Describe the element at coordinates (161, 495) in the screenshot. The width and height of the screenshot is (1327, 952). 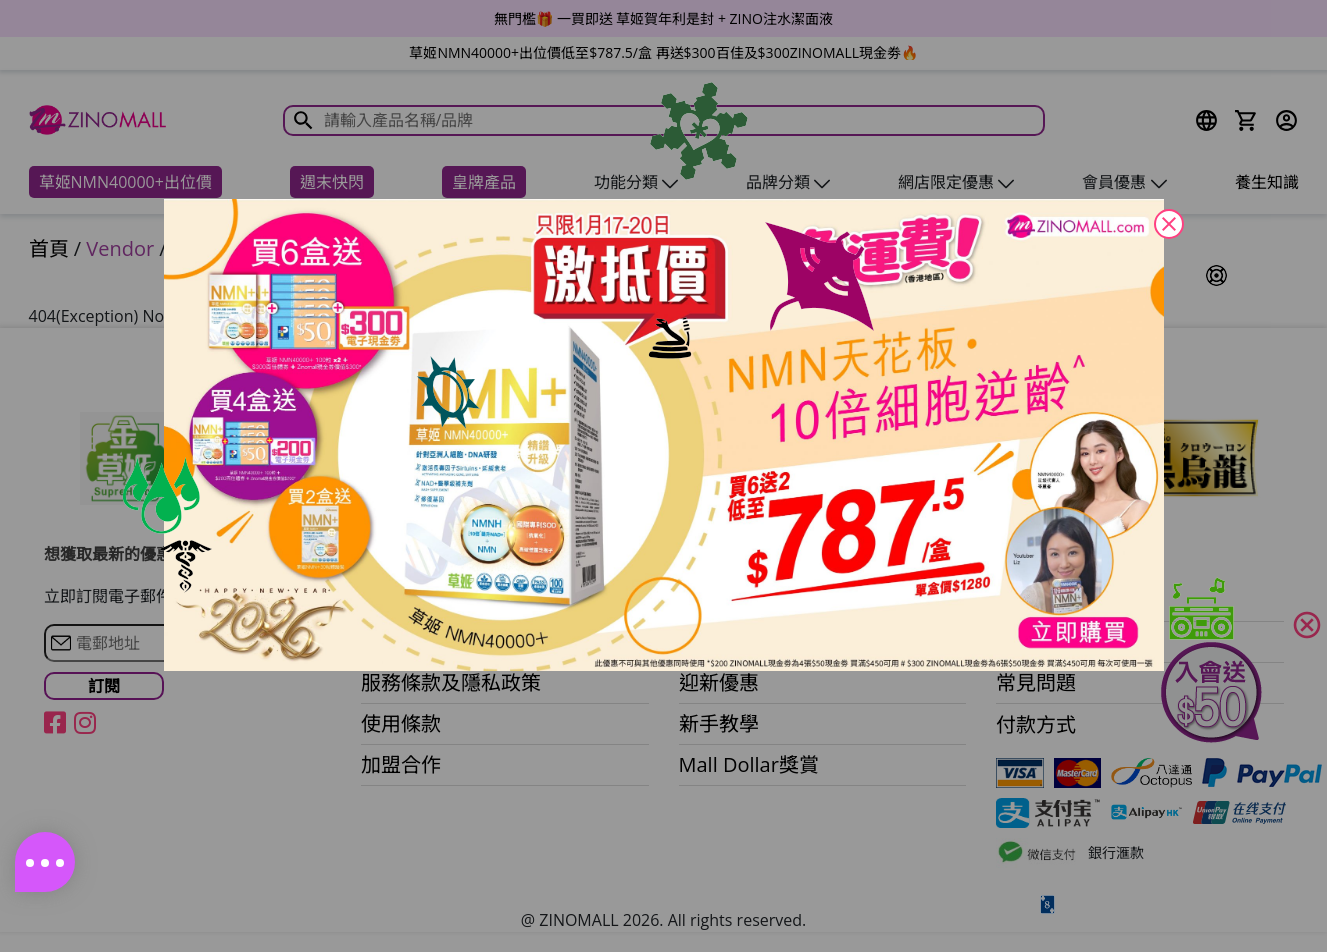
I see `indicates humidity or moisture level` at that location.